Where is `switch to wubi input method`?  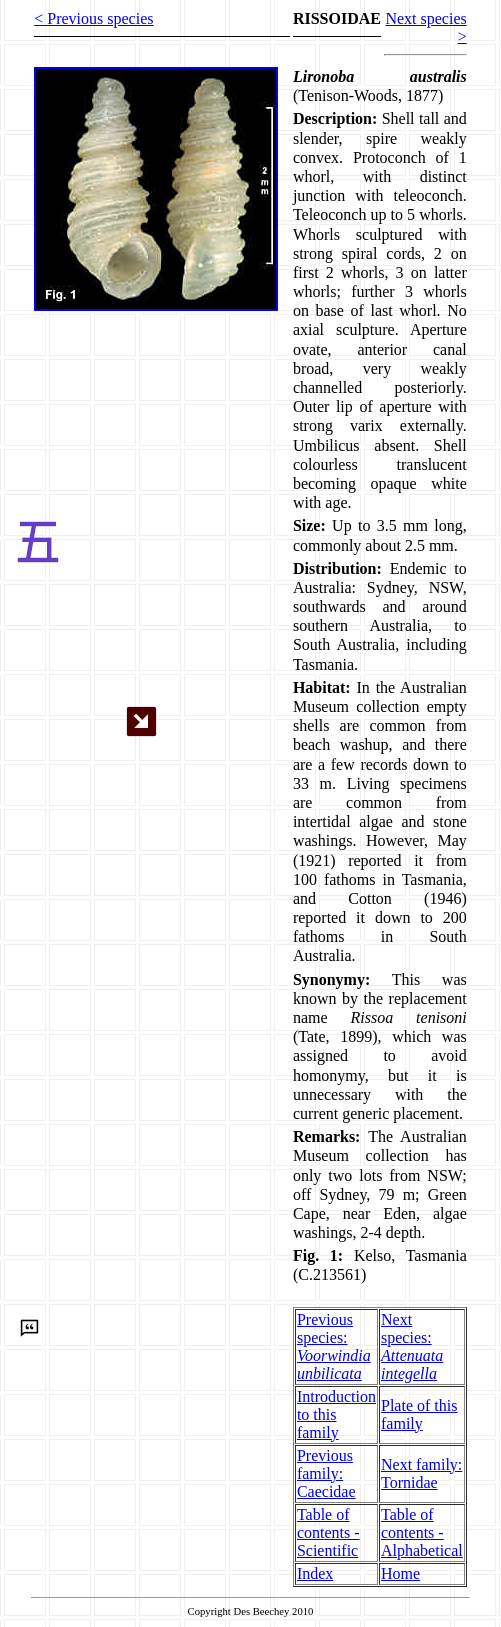
switch to wubi input method is located at coordinates (38, 542).